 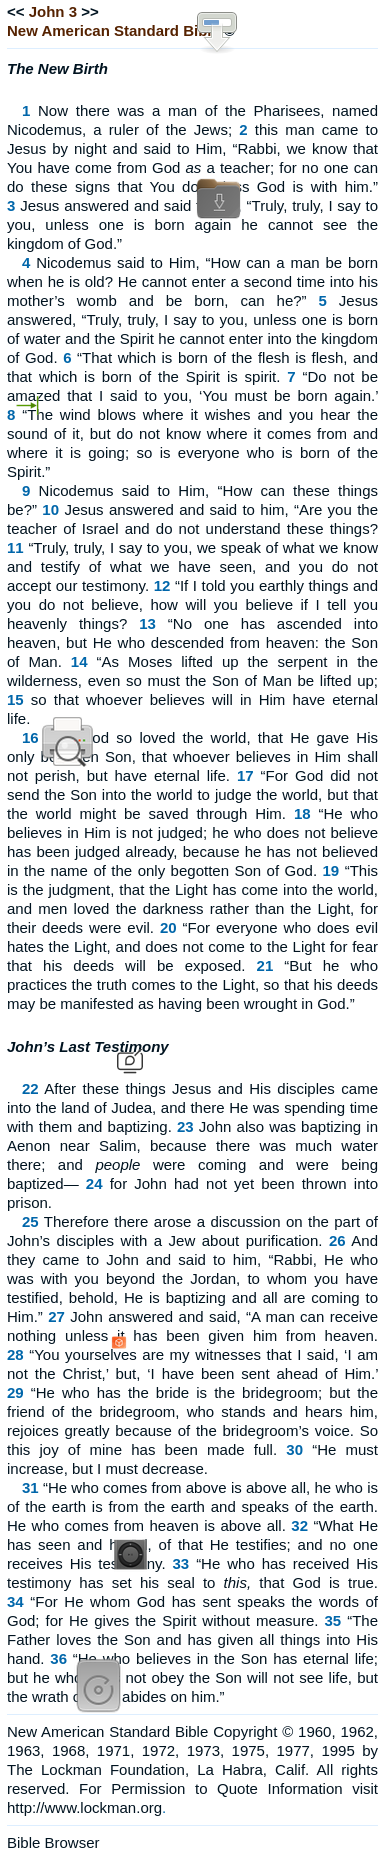 I want to click on 3D model file in STL ASCII format, so click(x=119, y=1342).